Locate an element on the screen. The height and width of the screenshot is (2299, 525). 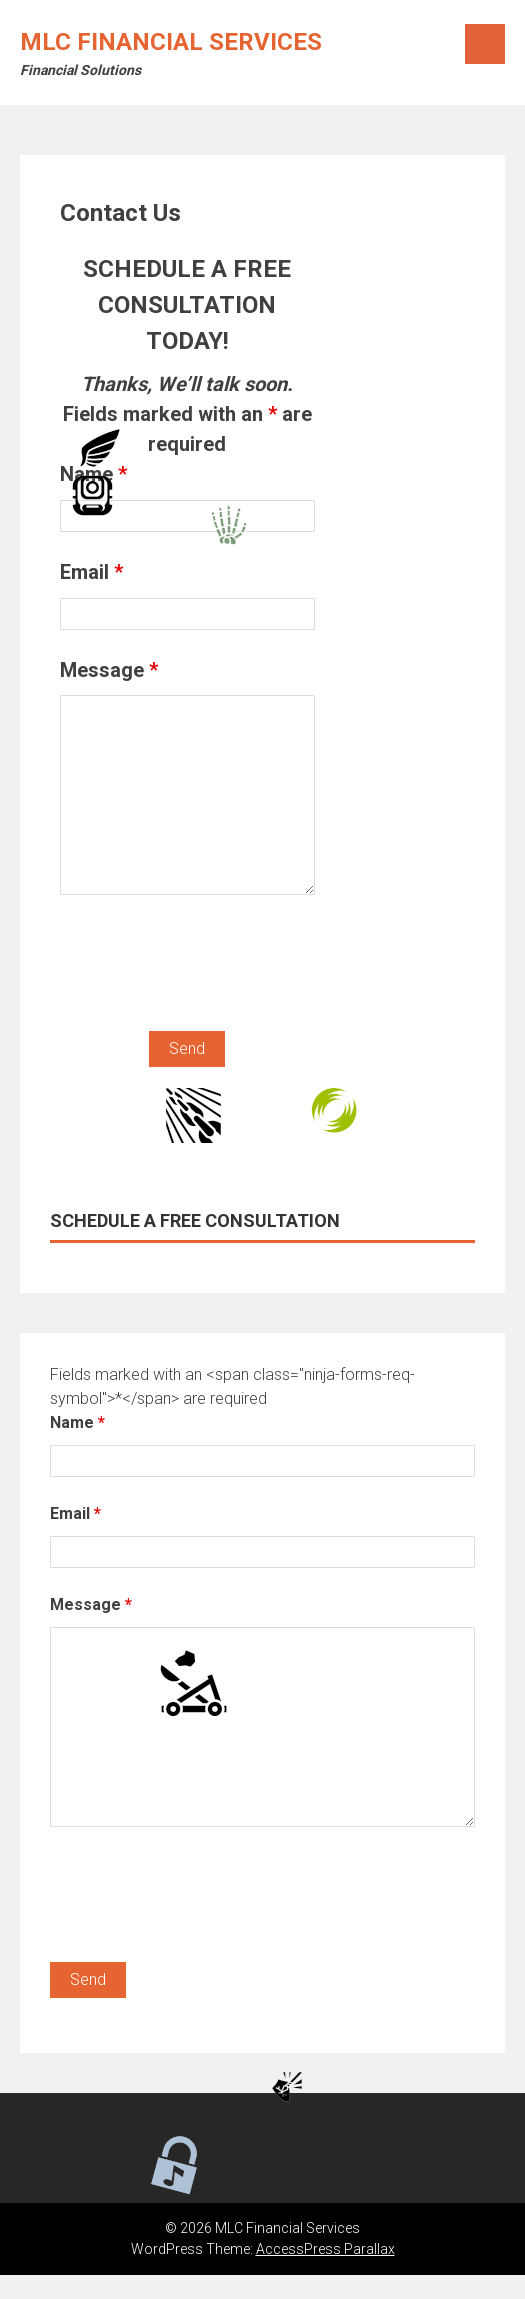
launch projectile in siege game is located at coordinates (194, 1682).